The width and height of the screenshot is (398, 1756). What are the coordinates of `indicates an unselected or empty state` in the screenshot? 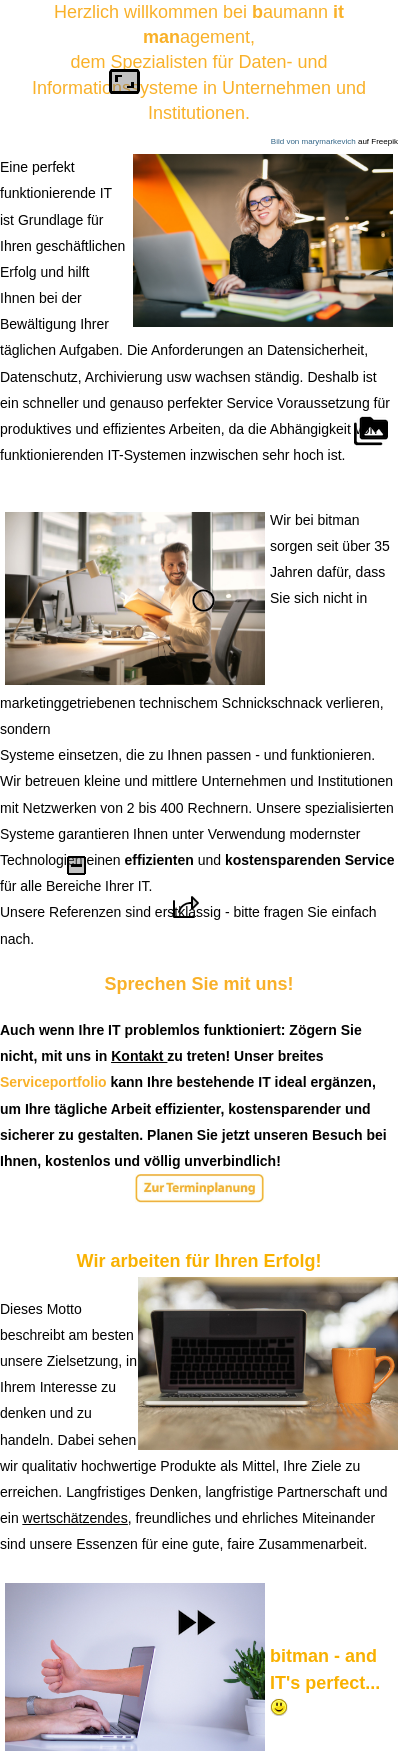 It's located at (203, 600).